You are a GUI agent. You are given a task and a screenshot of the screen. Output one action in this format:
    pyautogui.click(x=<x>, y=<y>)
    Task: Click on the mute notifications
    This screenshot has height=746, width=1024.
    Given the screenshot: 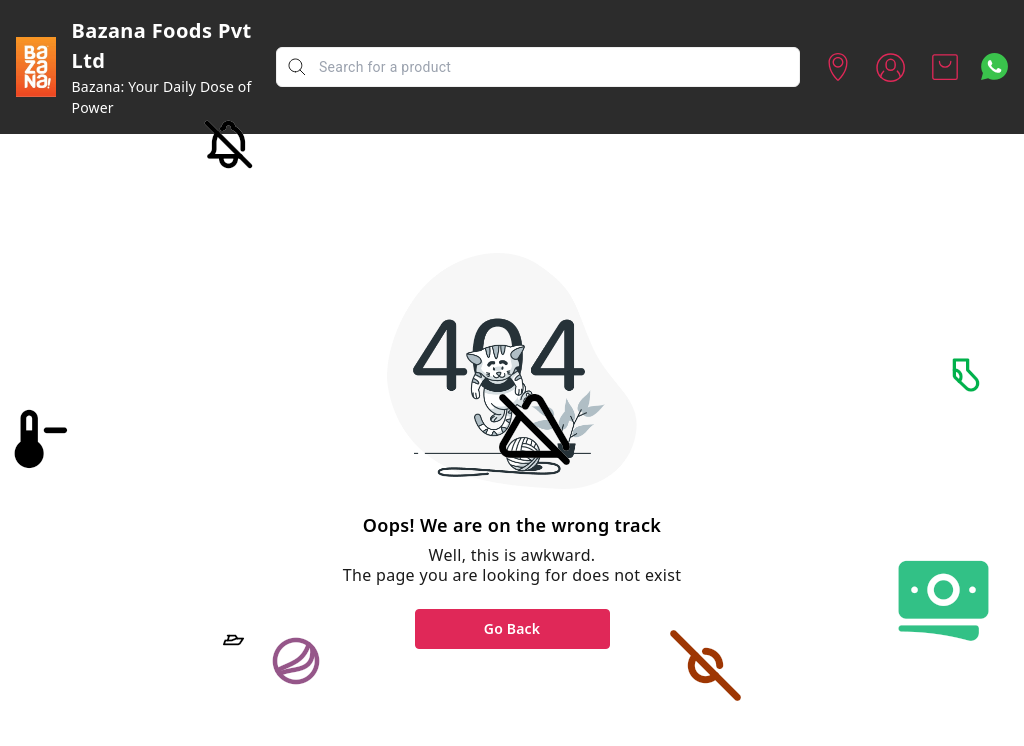 What is the action you would take?
    pyautogui.click(x=228, y=144)
    